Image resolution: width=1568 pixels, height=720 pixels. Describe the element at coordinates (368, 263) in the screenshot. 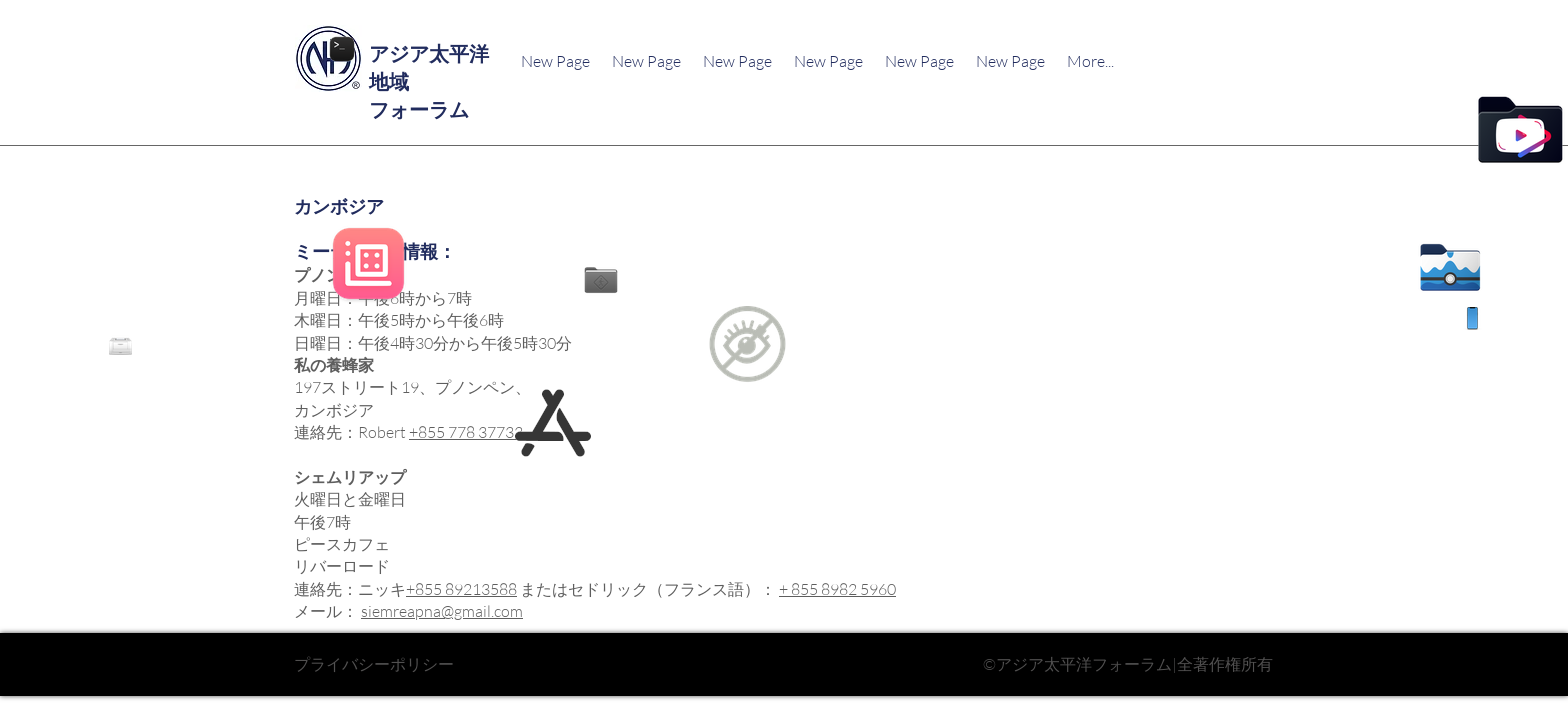

I see `open ludusavi game save backup tool` at that location.